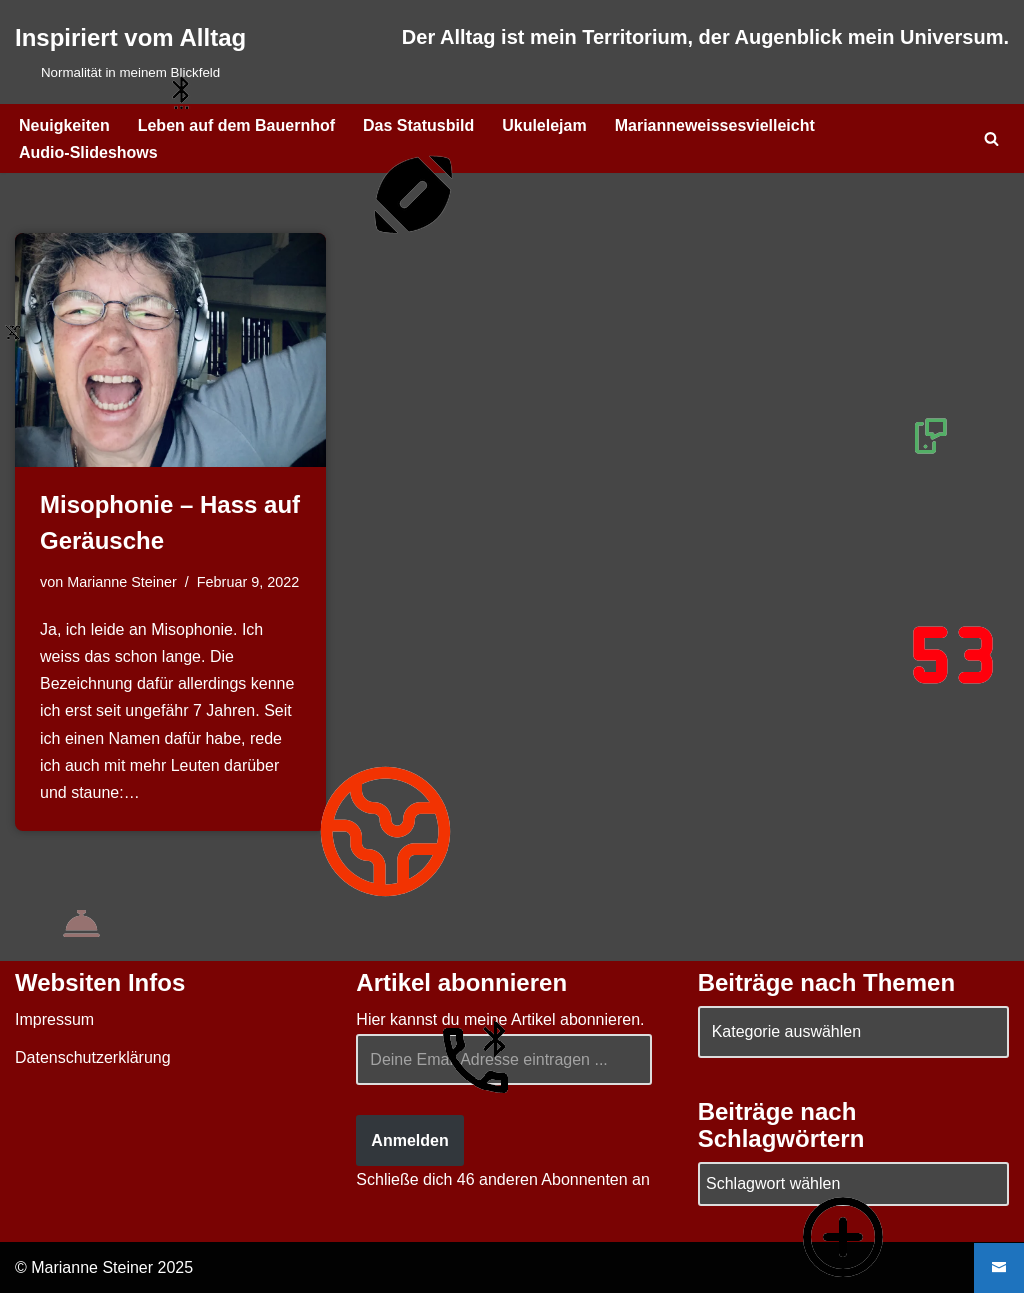  Describe the element at coordinates (413, 194) in the screenshot. I see `access sports or football content` at that location.